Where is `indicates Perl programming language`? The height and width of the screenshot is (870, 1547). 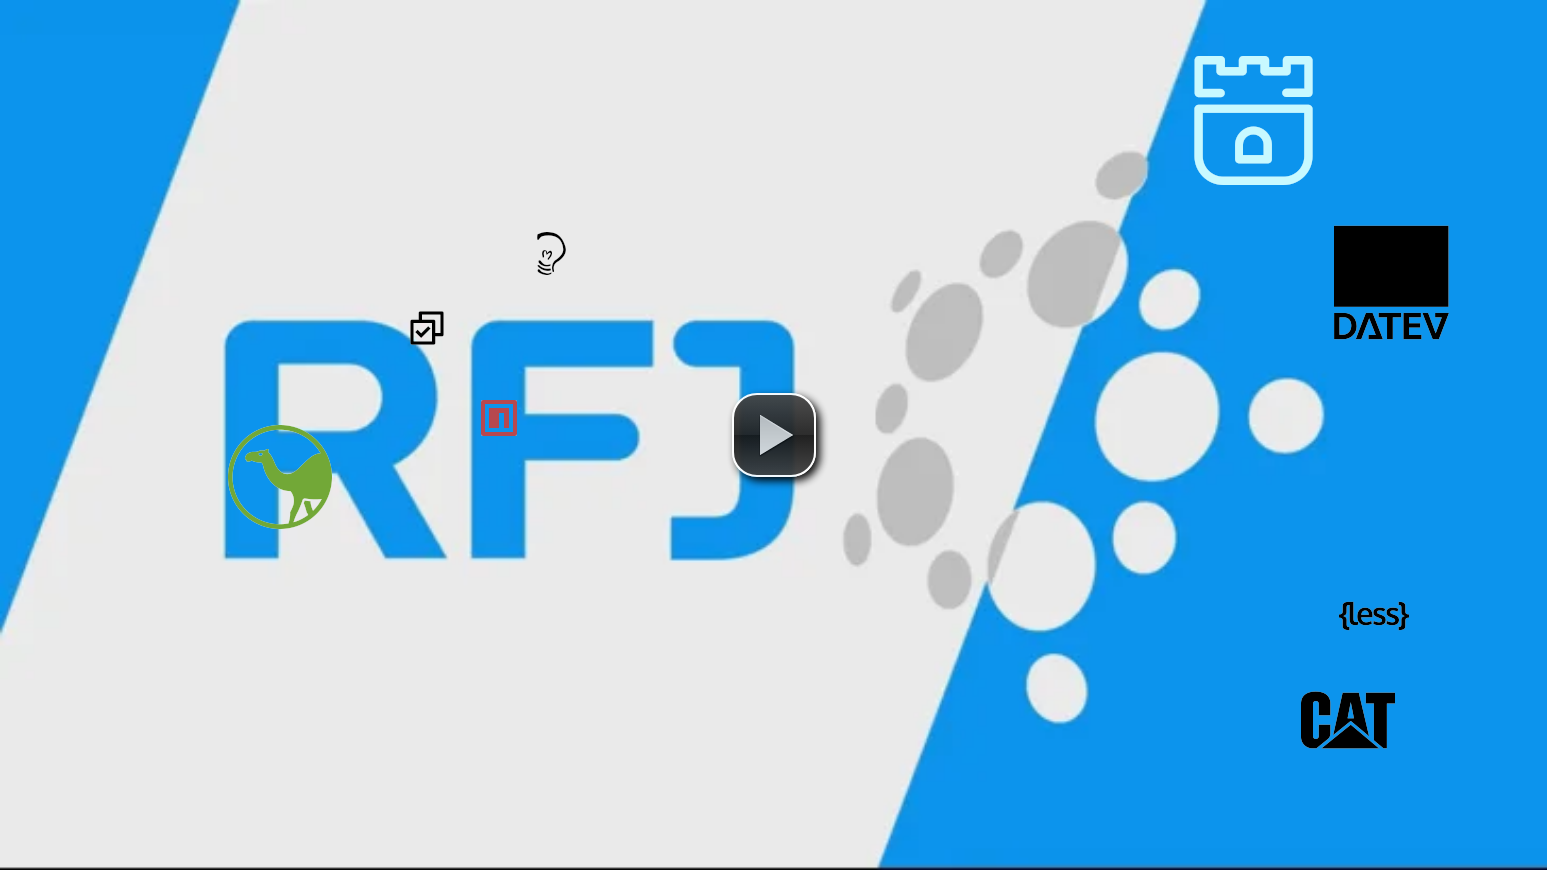
indicates Perl programming language is located at coordinates (280, 477).